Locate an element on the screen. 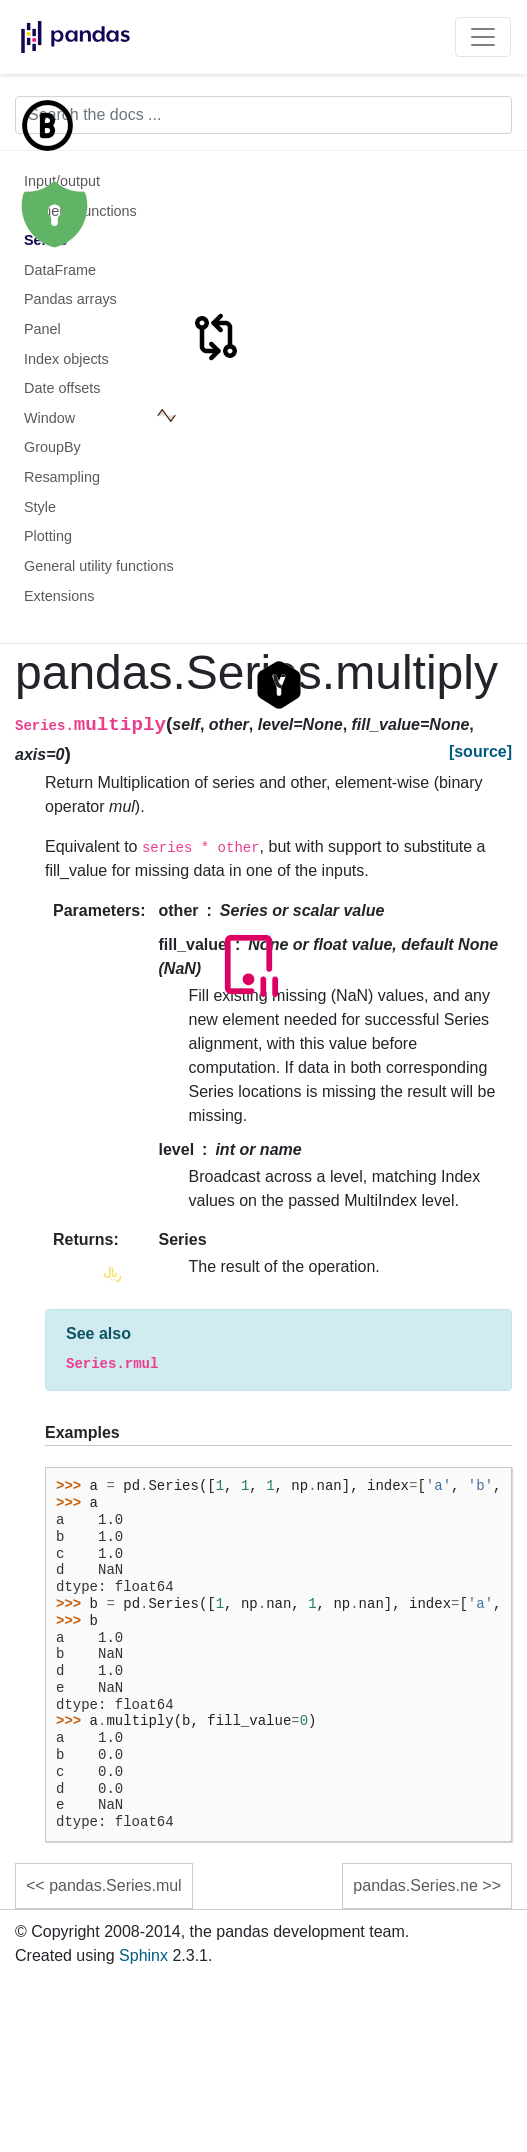 The height and width of the screenshot is (2152, 527). select triangle waveform for audio synthesis is located at coordinates (166, 415).